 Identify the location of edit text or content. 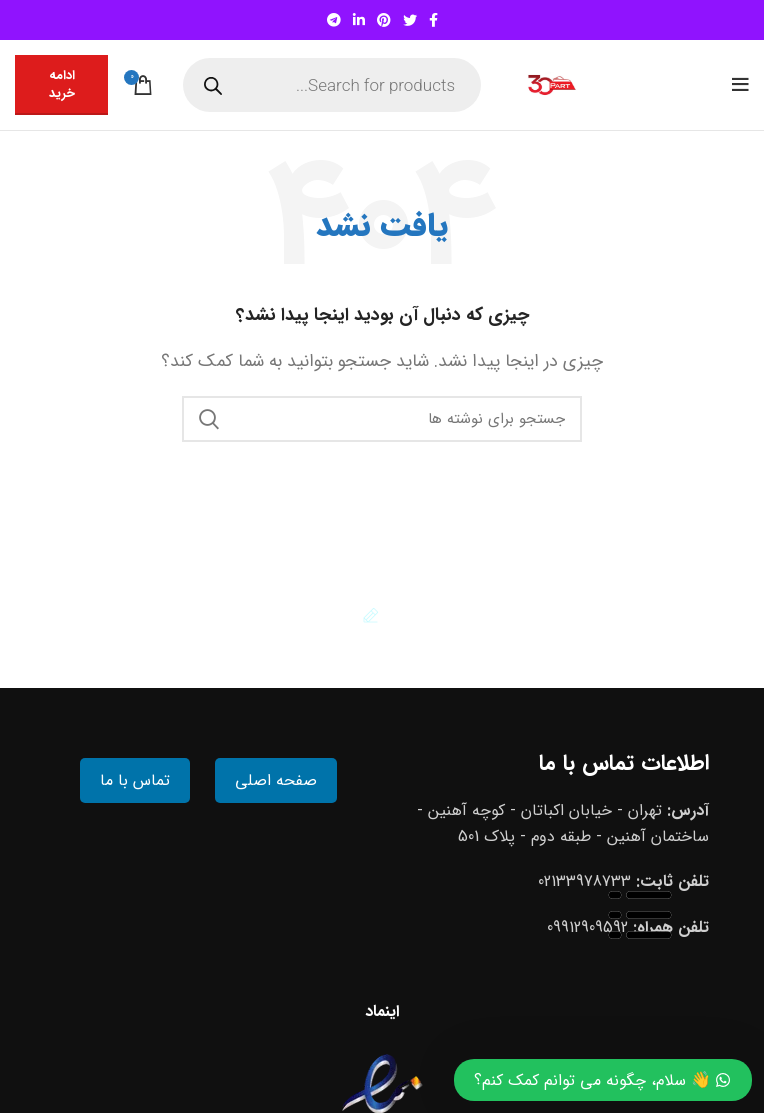
(370, 615).